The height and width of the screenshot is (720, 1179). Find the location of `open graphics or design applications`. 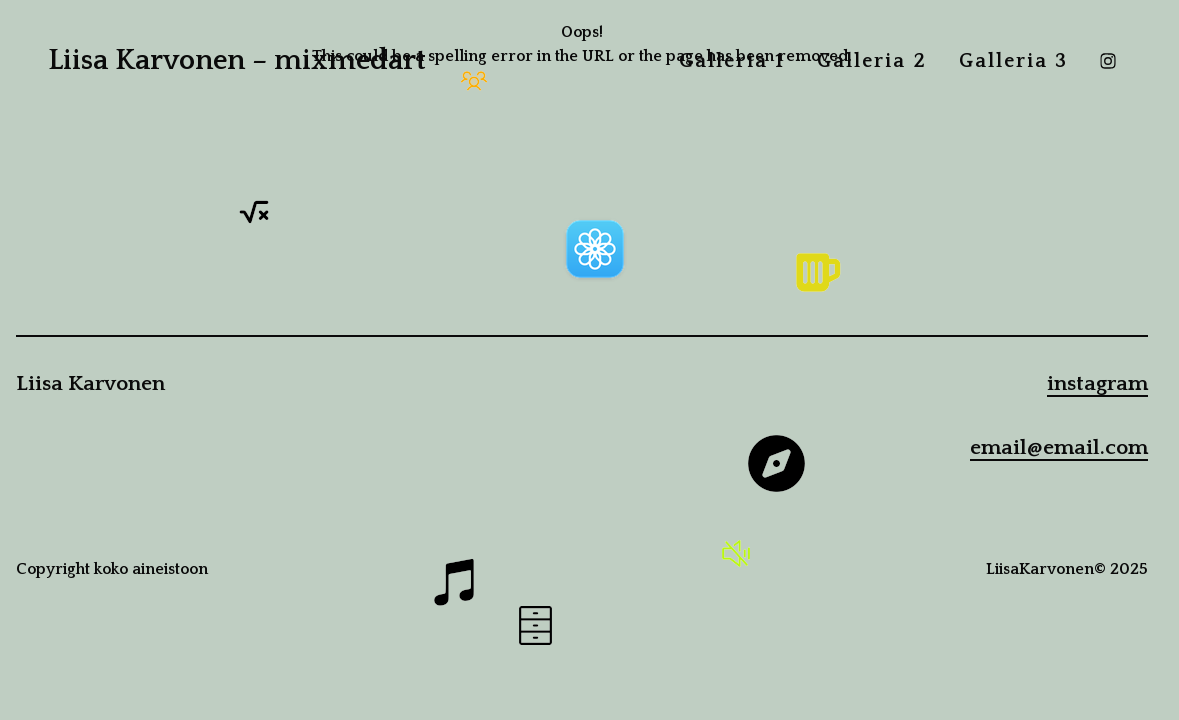

open graphics or design applications is located at coordinates (595, 249).